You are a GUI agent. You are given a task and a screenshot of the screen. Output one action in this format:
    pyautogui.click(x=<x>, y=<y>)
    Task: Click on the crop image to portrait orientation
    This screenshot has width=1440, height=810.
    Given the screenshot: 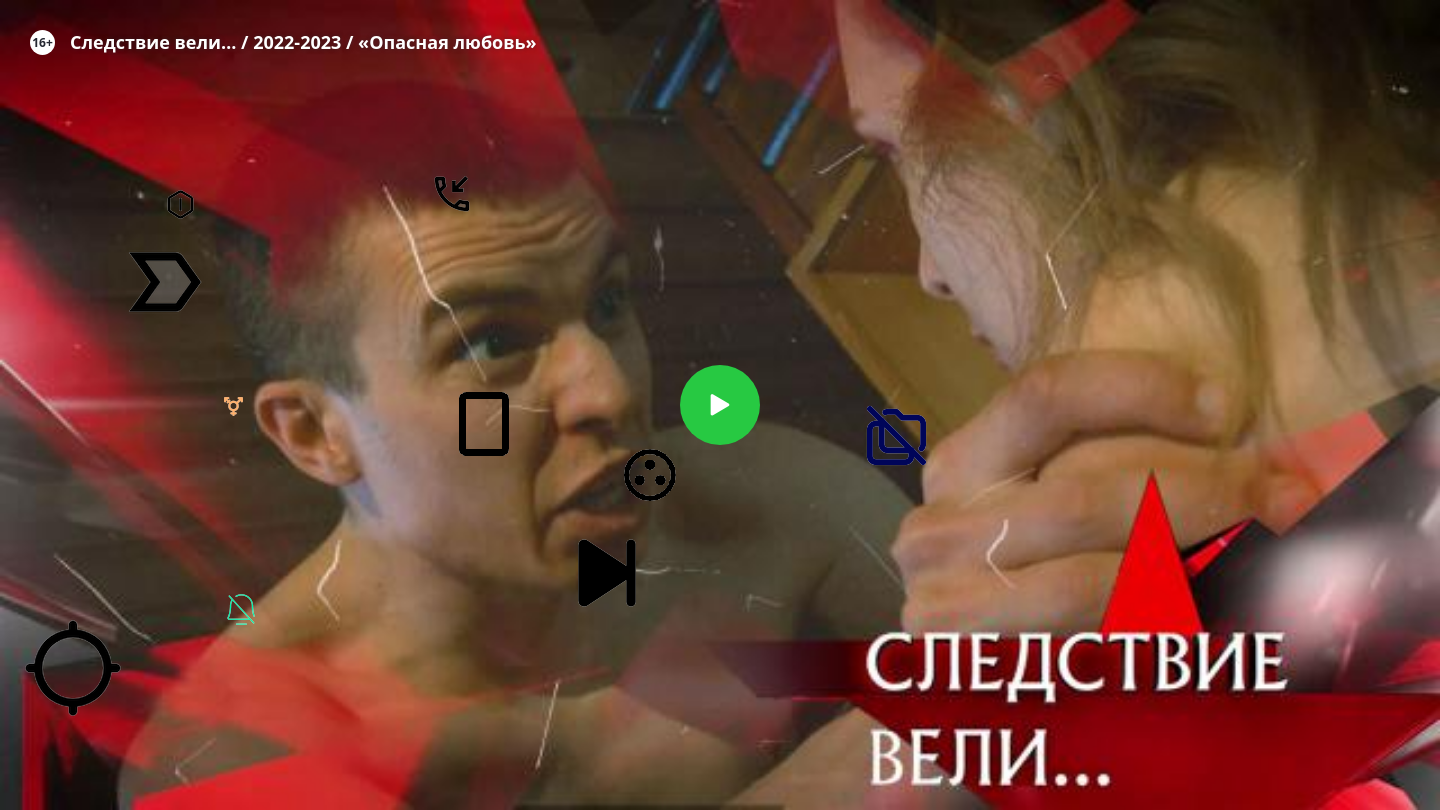 What is the action you would take?
    pyautogui.click(x=484, y=424)
    